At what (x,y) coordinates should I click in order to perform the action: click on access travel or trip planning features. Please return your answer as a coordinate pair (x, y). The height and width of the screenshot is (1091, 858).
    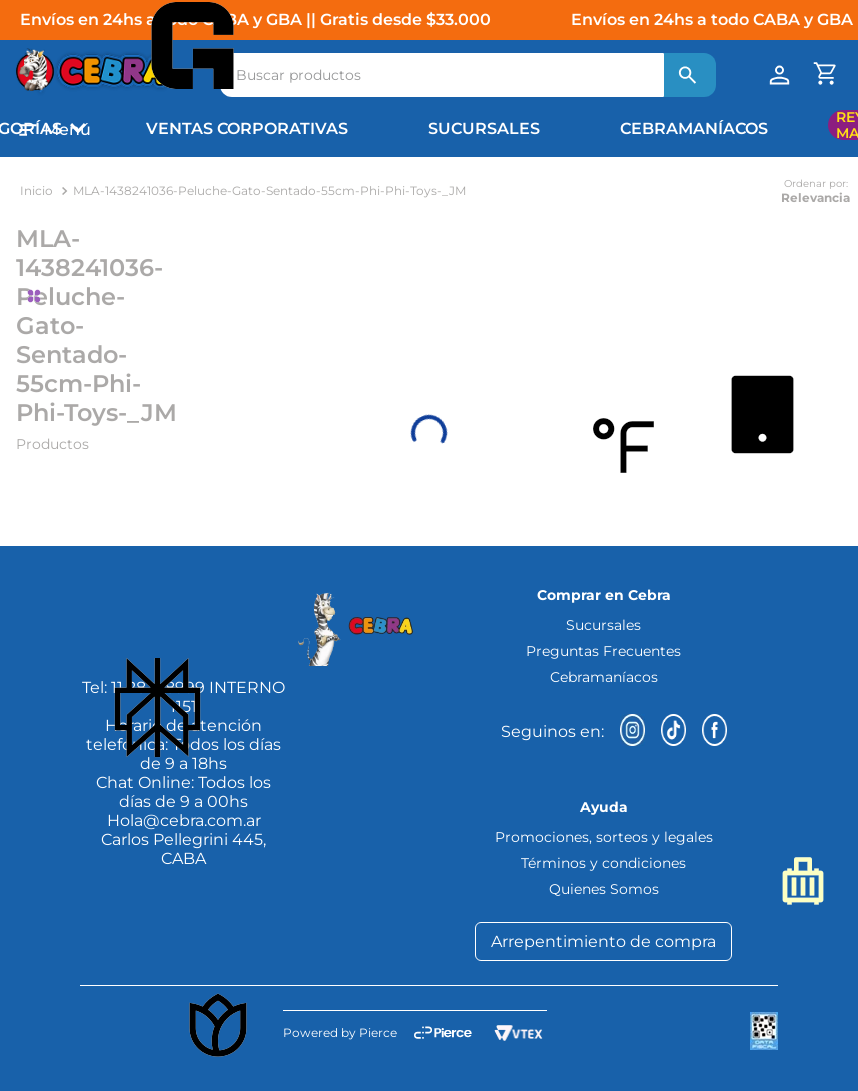
    Looking at the image, I should click on (803, 882).